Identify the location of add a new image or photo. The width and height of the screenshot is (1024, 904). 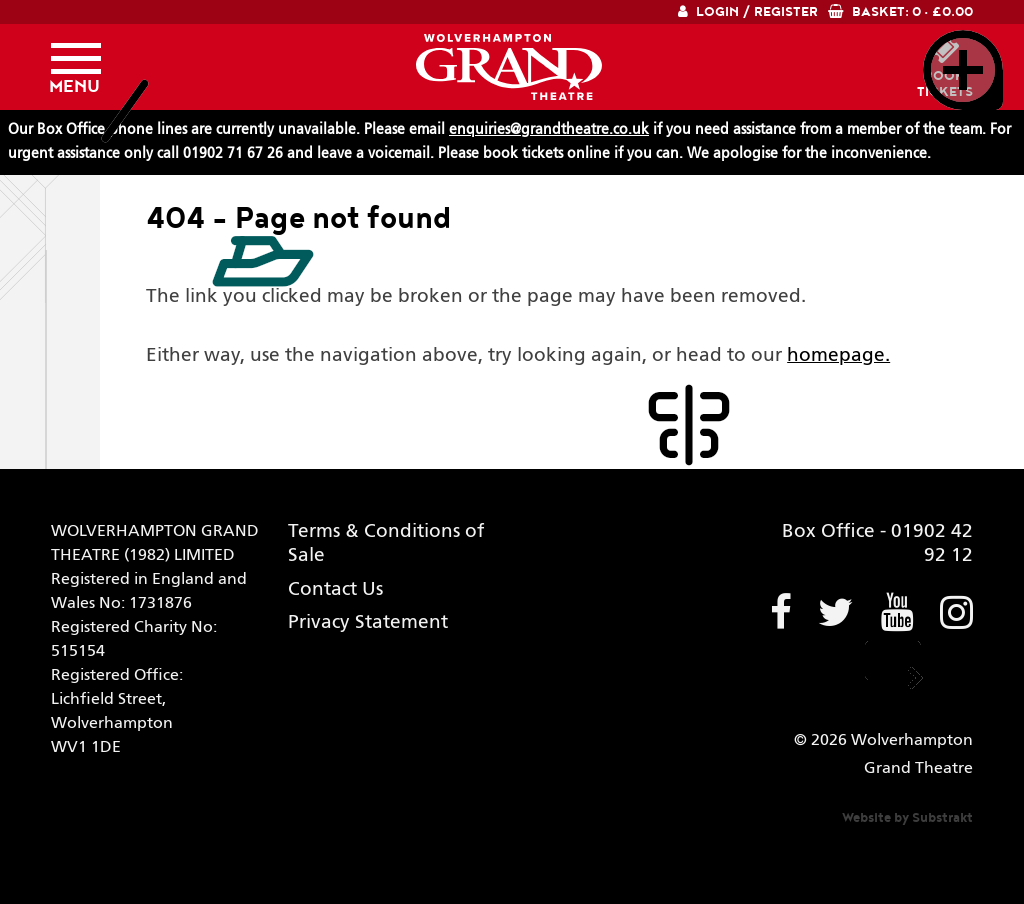
(963, 70).